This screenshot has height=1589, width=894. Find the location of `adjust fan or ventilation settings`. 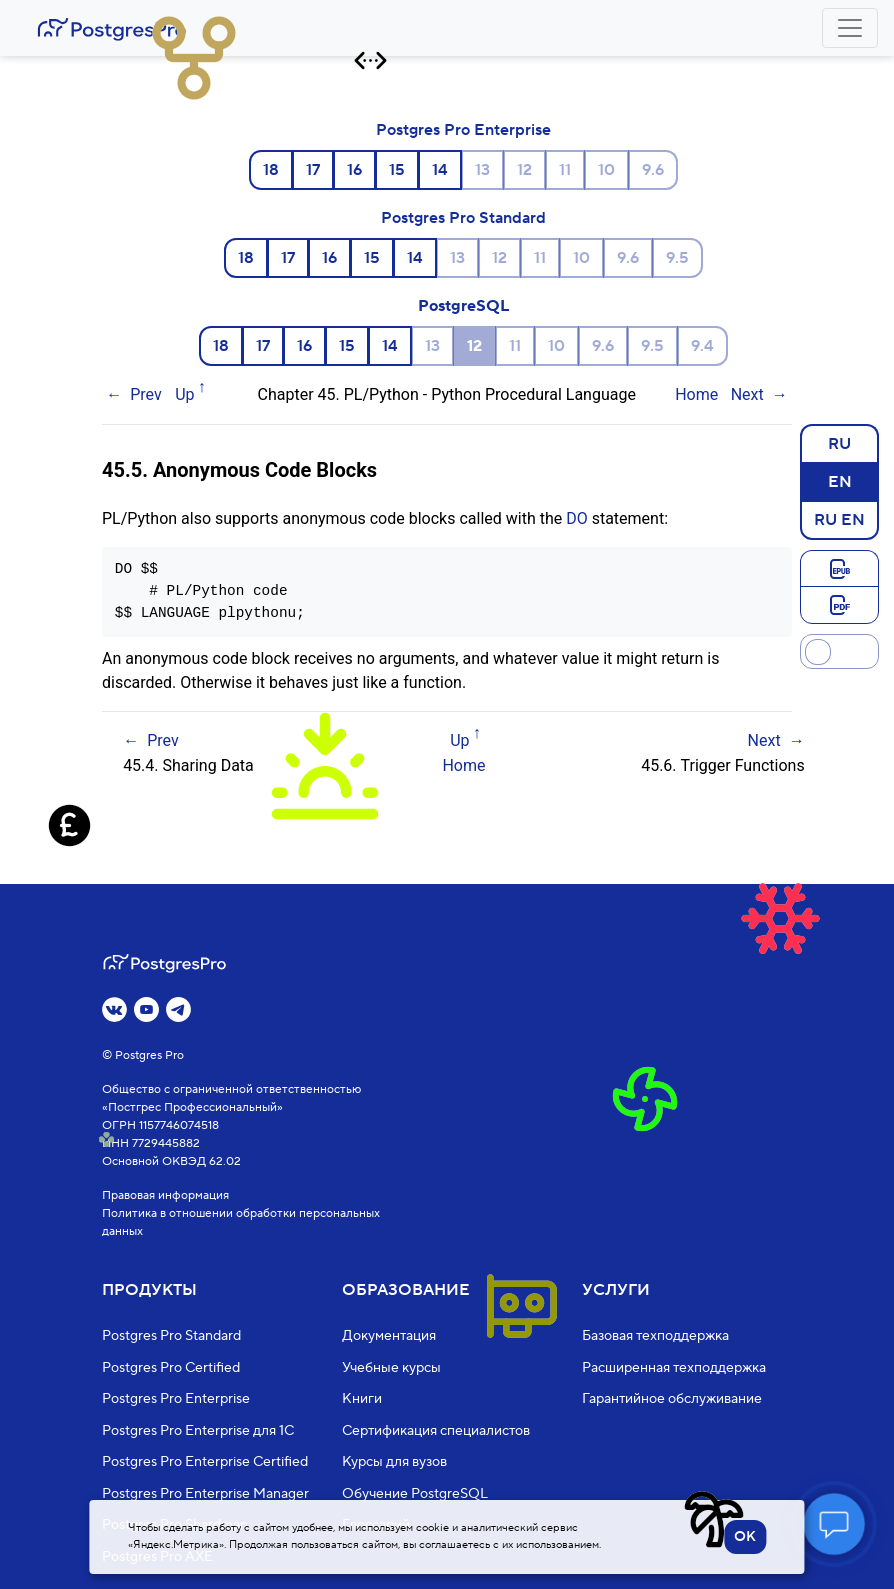

adjust fan or ventilation settings is located at coordinates (645, 1099).